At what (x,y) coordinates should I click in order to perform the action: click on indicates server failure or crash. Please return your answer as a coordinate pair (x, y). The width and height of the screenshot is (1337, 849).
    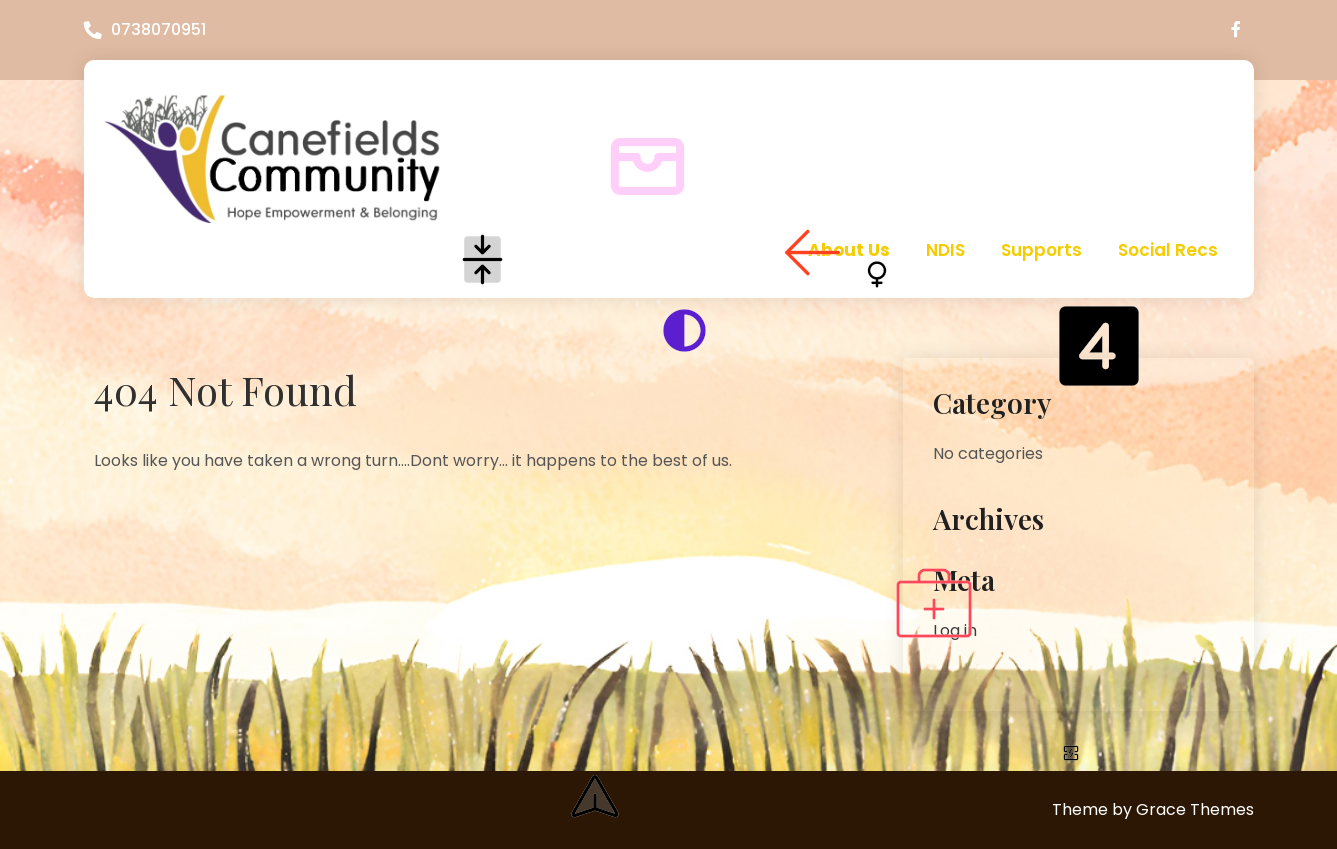
    Looking at the image, I should click on (1071, 753).